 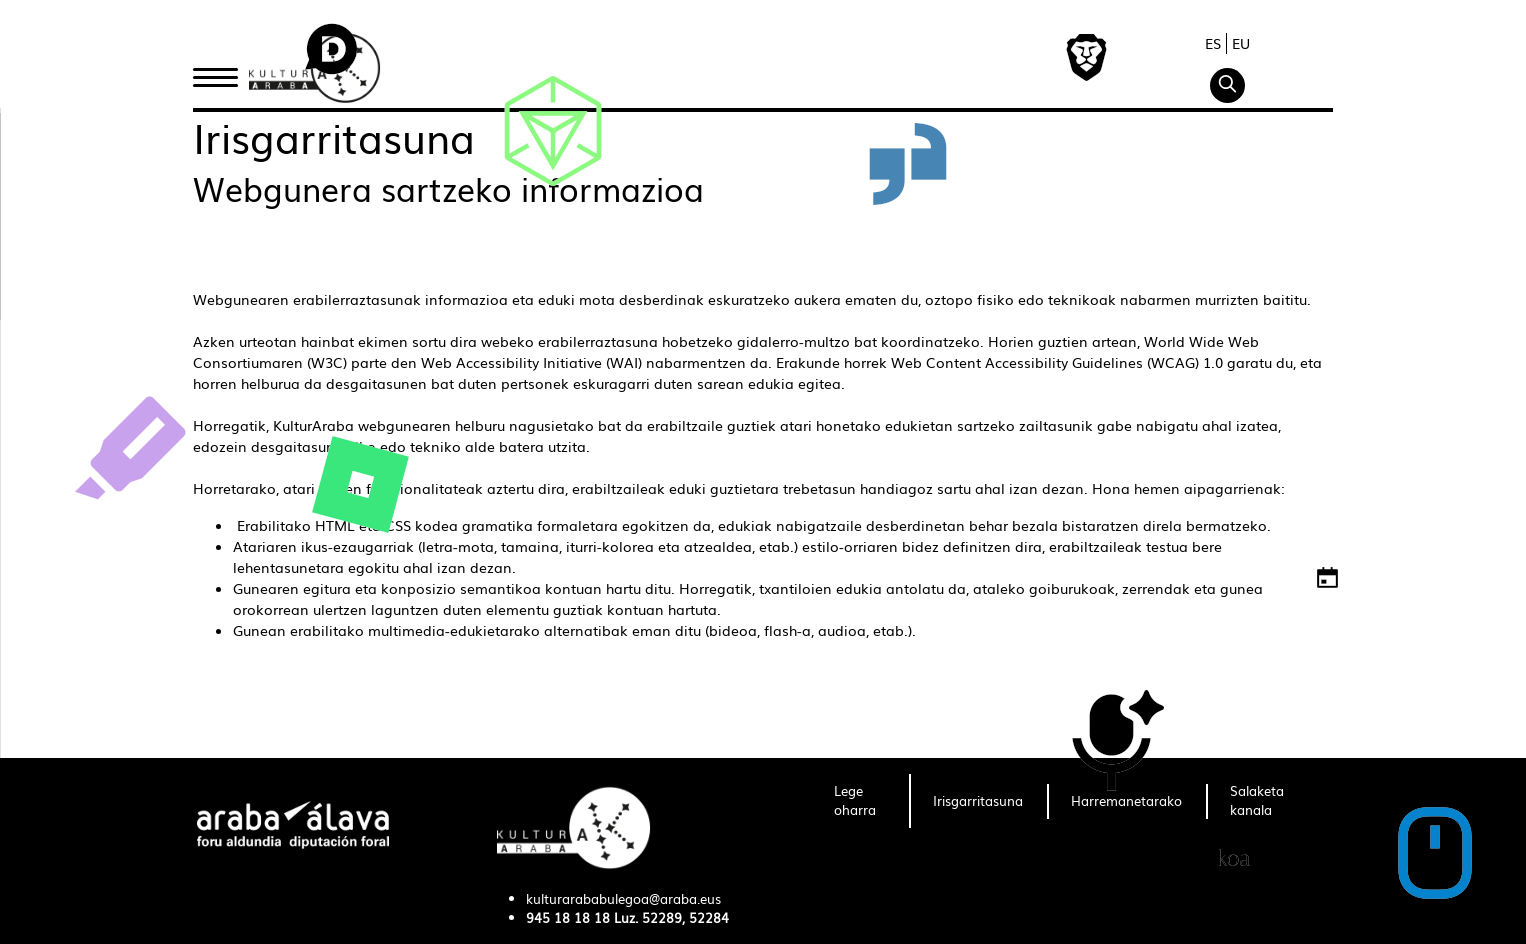 What do you see at coordinates (331, 49) in the screenshot?
I see `open Disqus comments section` at bounding box center [331, 49].